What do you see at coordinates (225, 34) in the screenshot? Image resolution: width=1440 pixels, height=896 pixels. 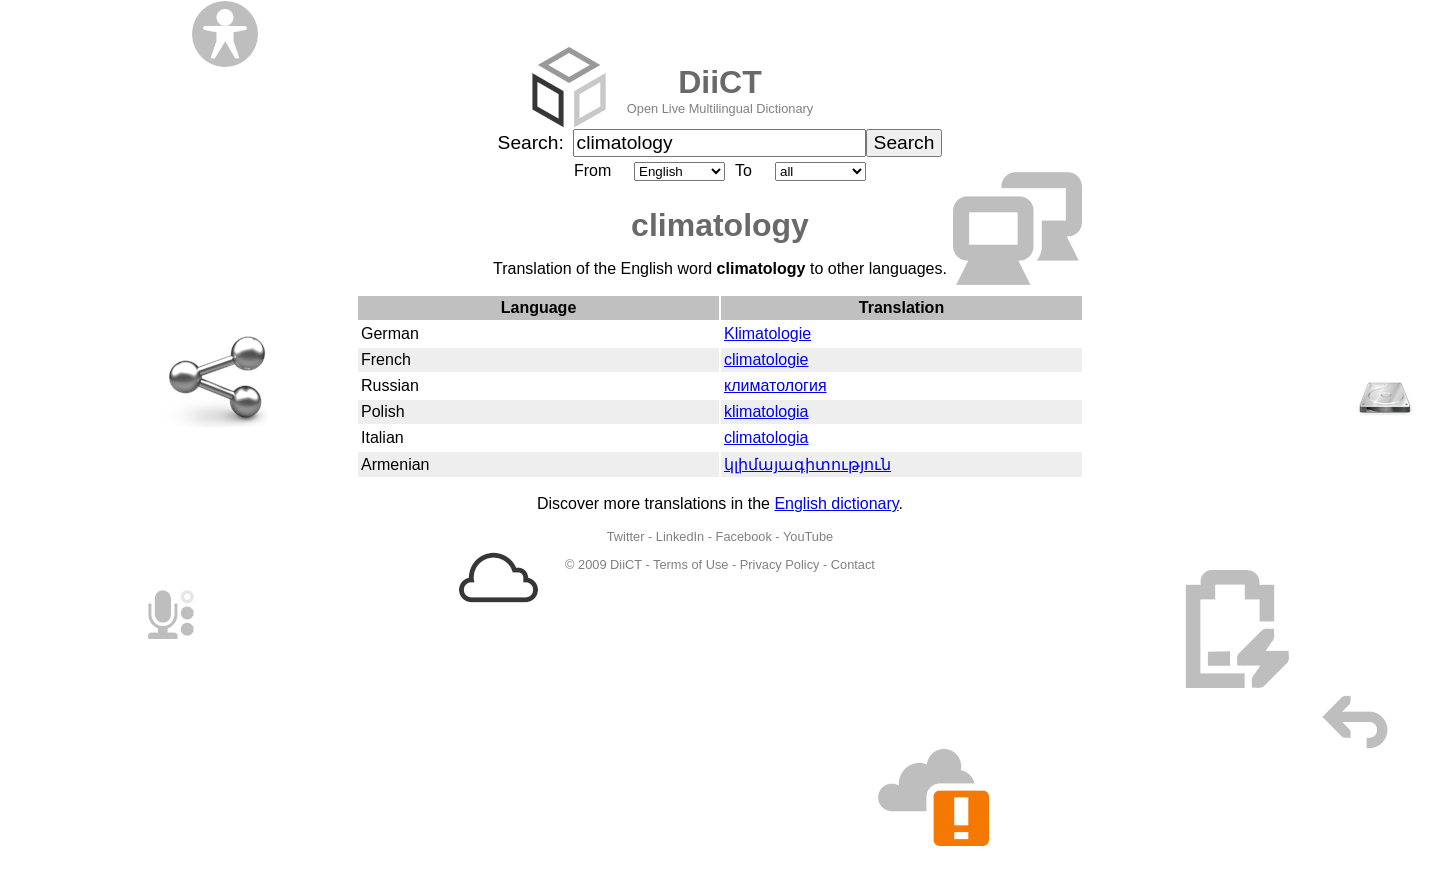 I see `open accessibility settings` at bounding box center [225, 34].